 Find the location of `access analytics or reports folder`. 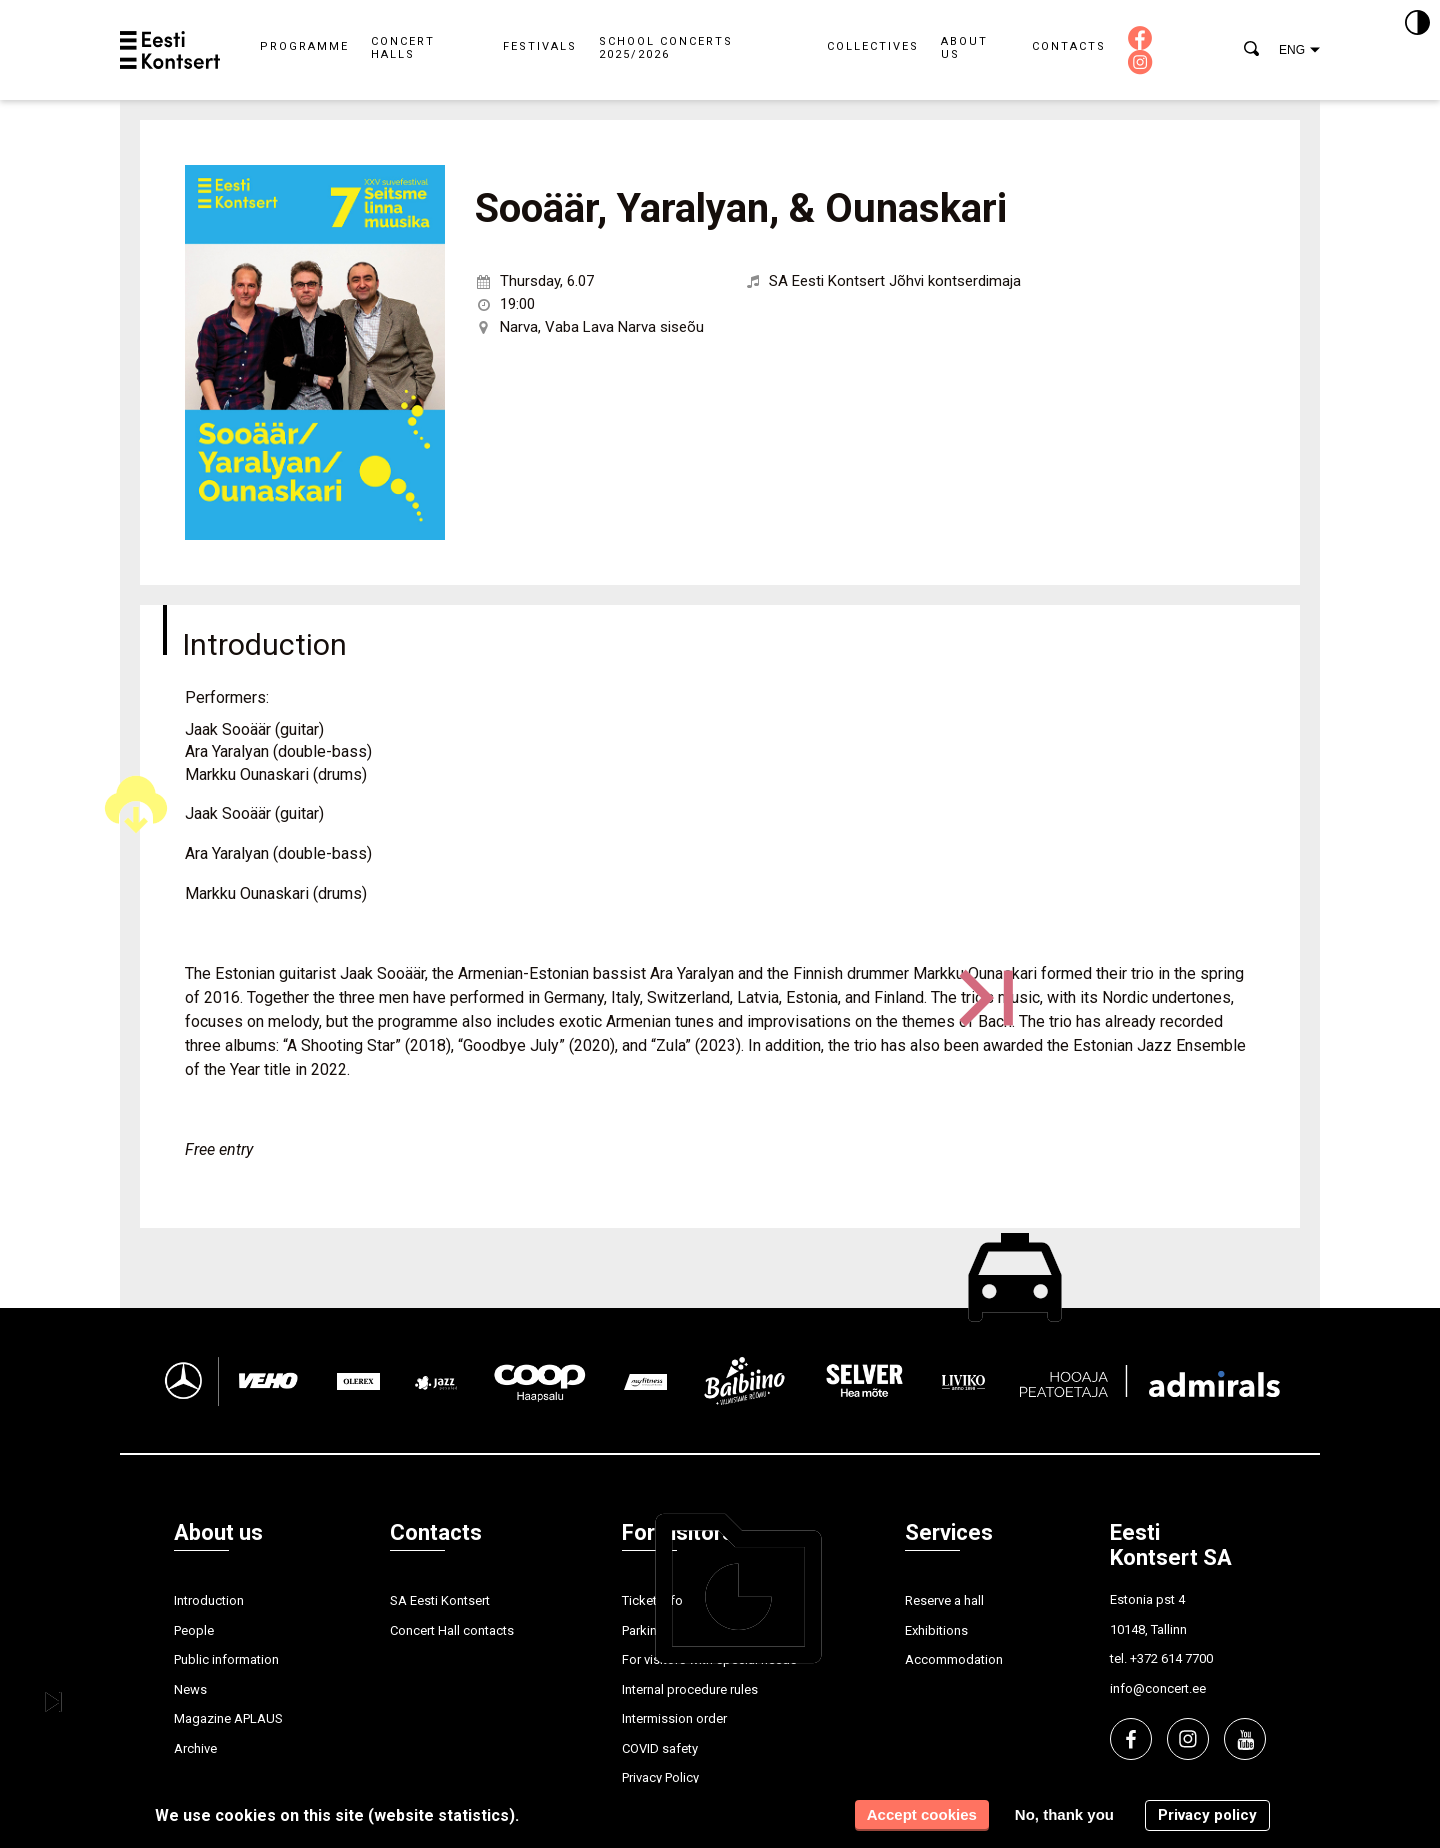

access analytics or reports folder is located at coordinates (738, 1588).